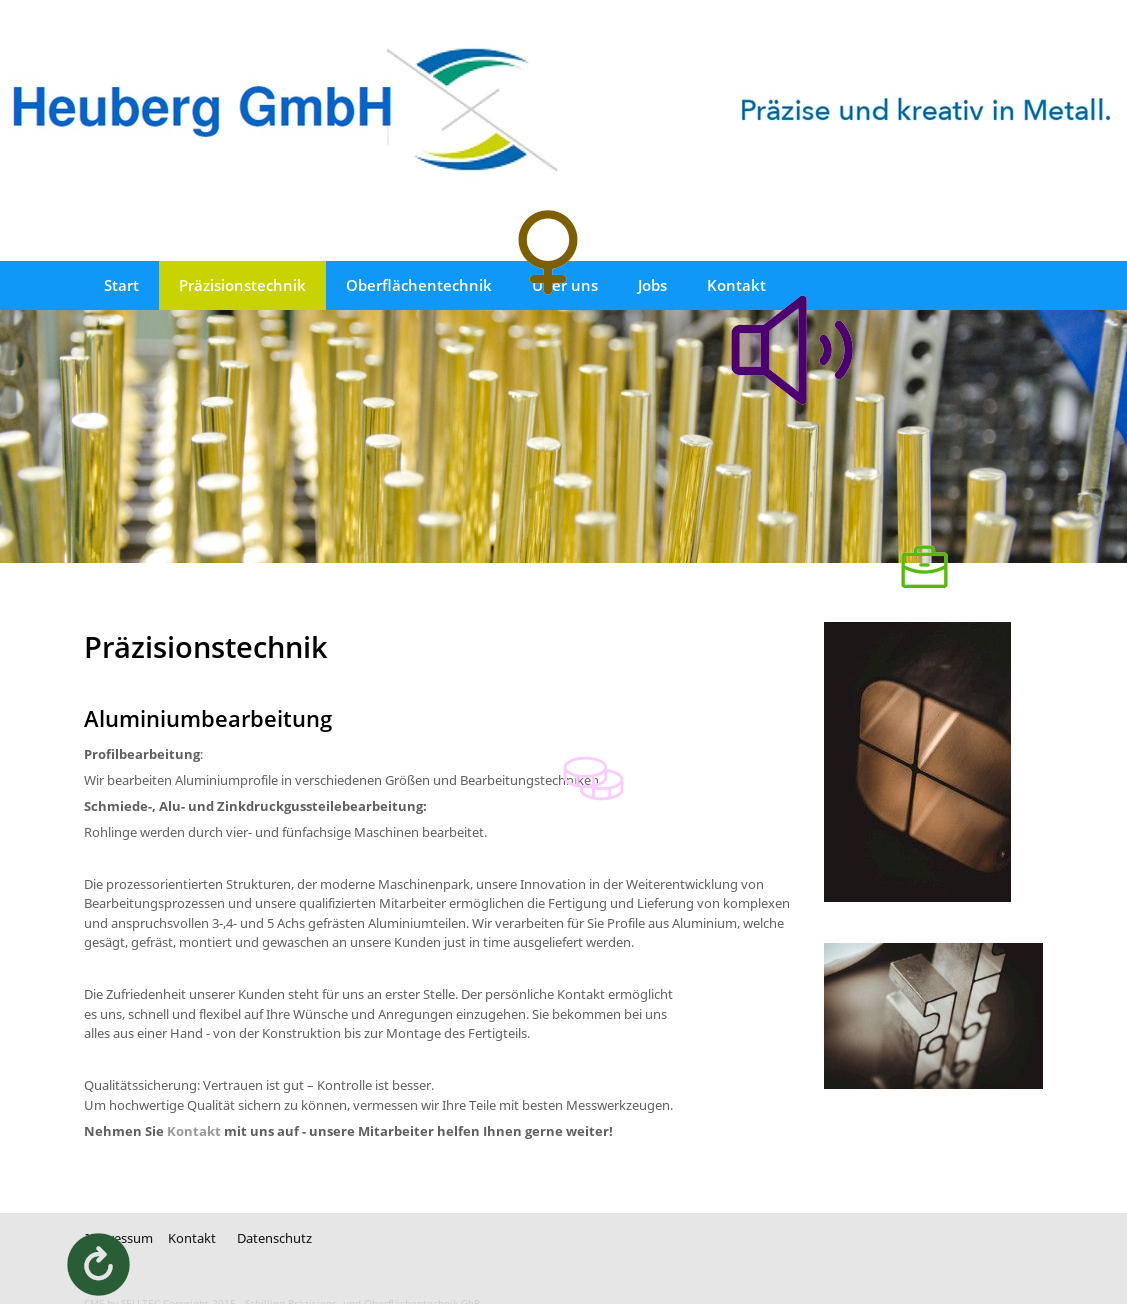 The height and width of the screenshot is (1304, 1127). Describe the element at coordinates (593, 778) in the screenshot. I see `view your coin balance or currency` at that location.